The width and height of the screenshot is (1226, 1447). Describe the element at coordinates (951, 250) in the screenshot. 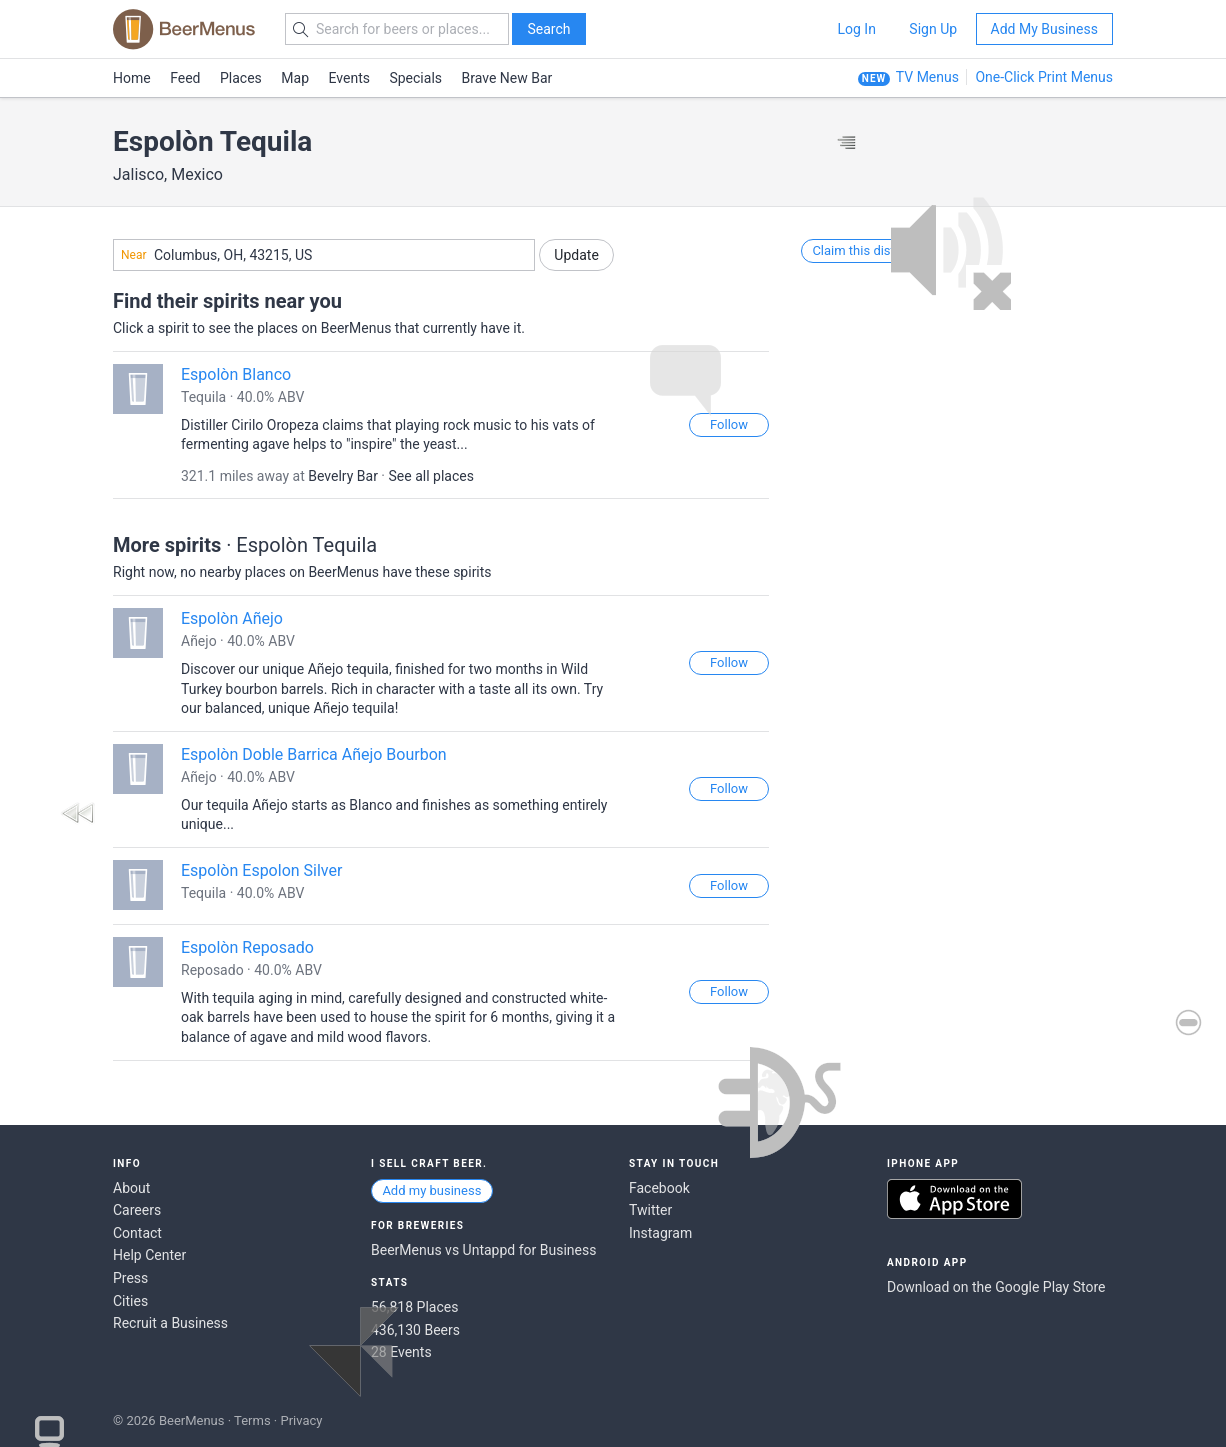

I see `indicates audio is currently muted` at that location.